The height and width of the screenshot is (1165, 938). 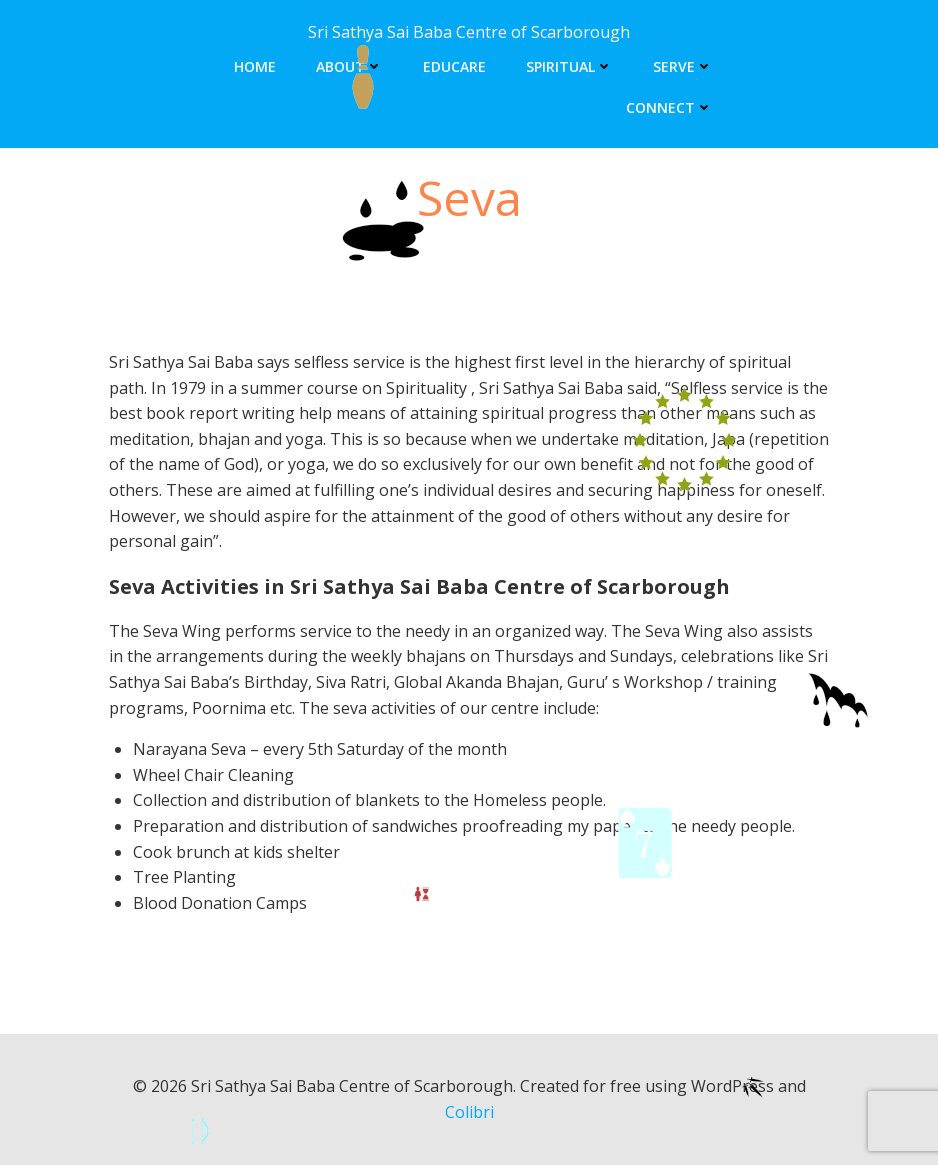 I want to click on access bowling game or activity, so click(x=363, y=77).